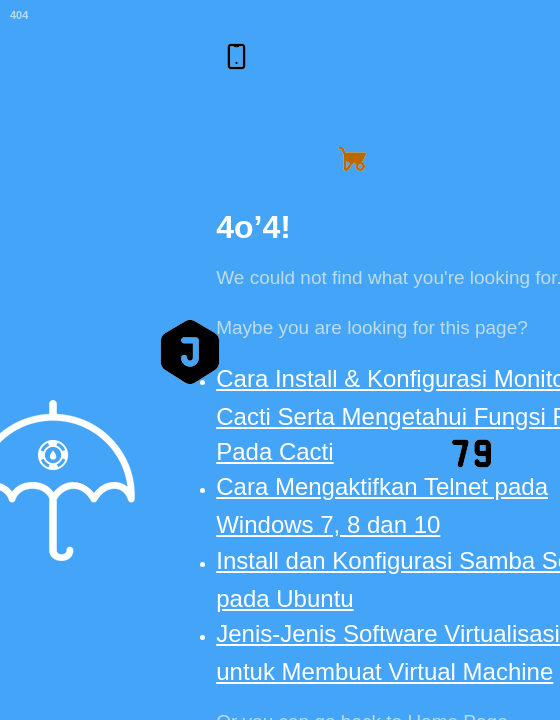  Describe the element at coordinates (353, 159) in the screenshot. I see `access gardening tools or supplies` at that location.